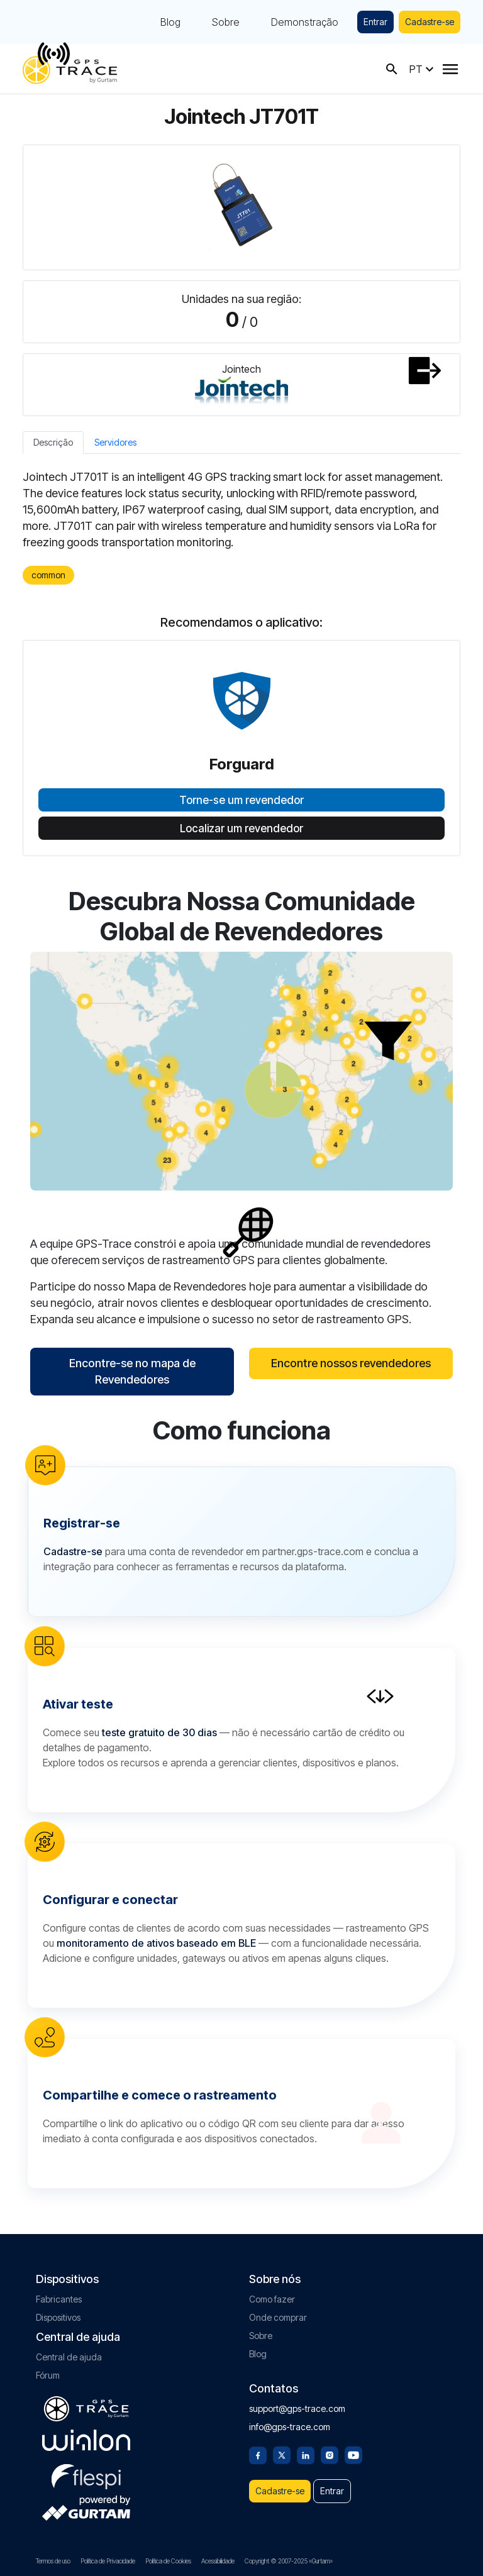  What do you see at coordinates (273, 1089) in the screenshot?
I see `view pie chart analytics` at bounding box center [273, 1089].